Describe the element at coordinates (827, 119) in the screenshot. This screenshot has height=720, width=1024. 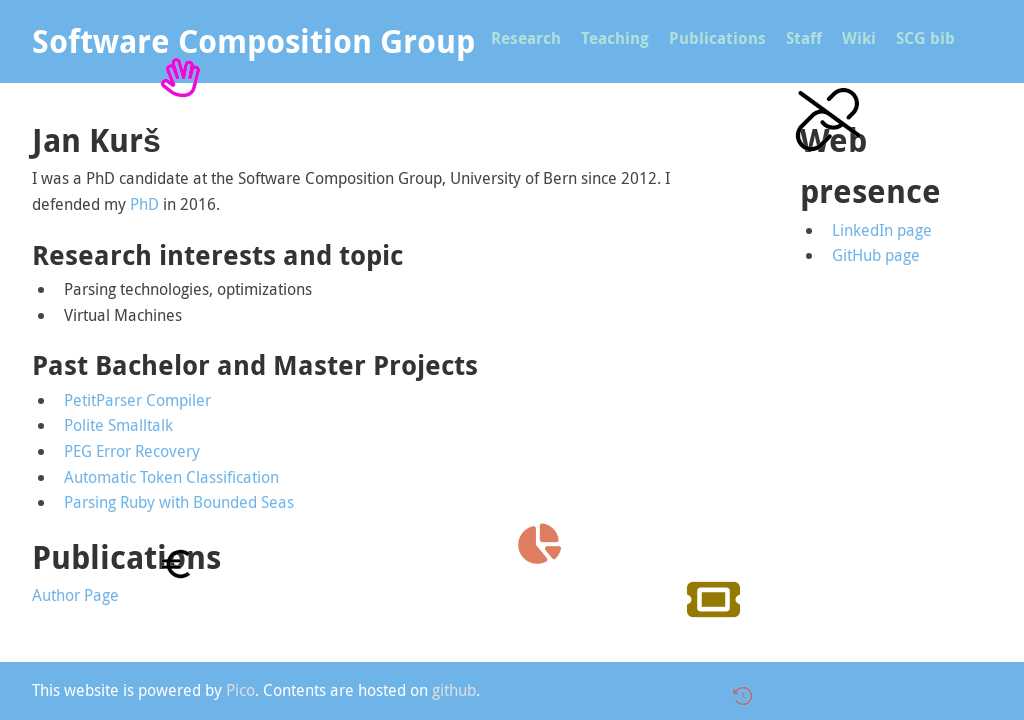
I see `remove a hyperlink` at that location.